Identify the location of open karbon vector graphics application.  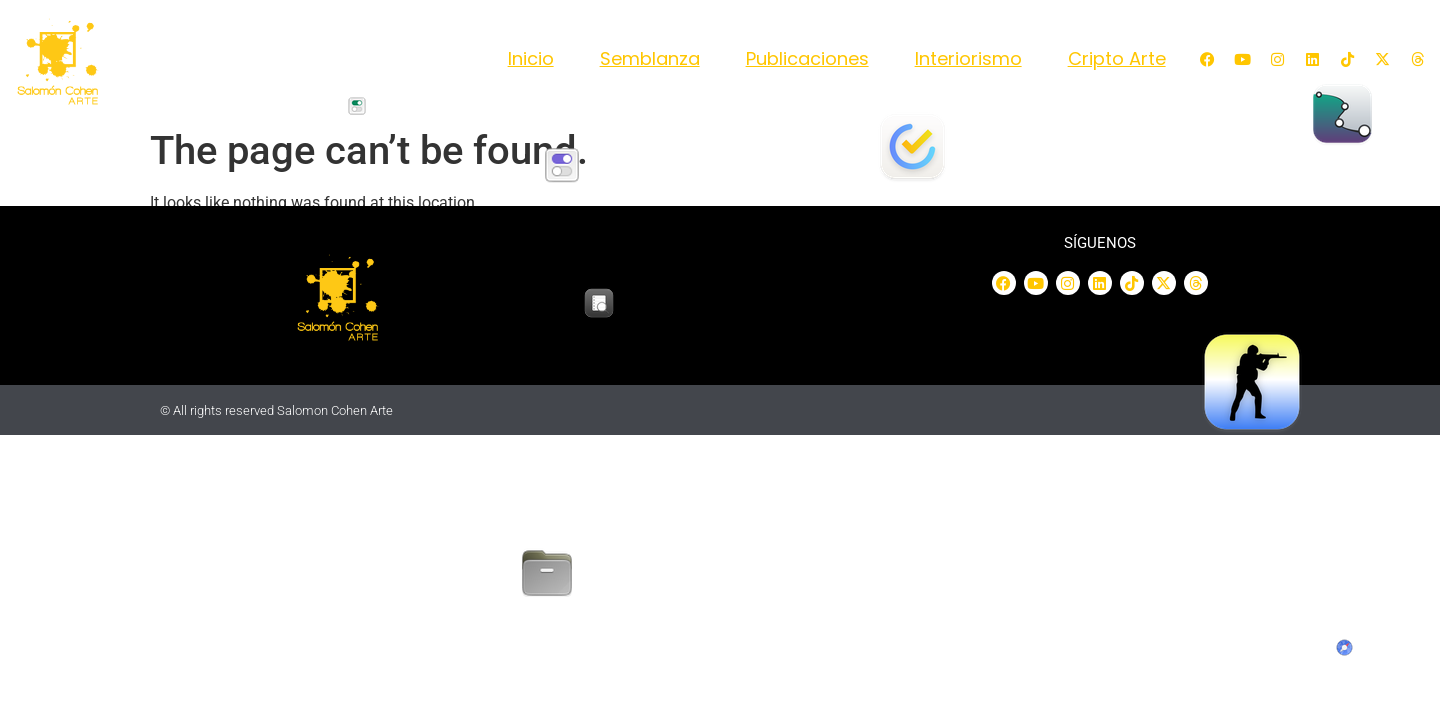
(1342, 113).